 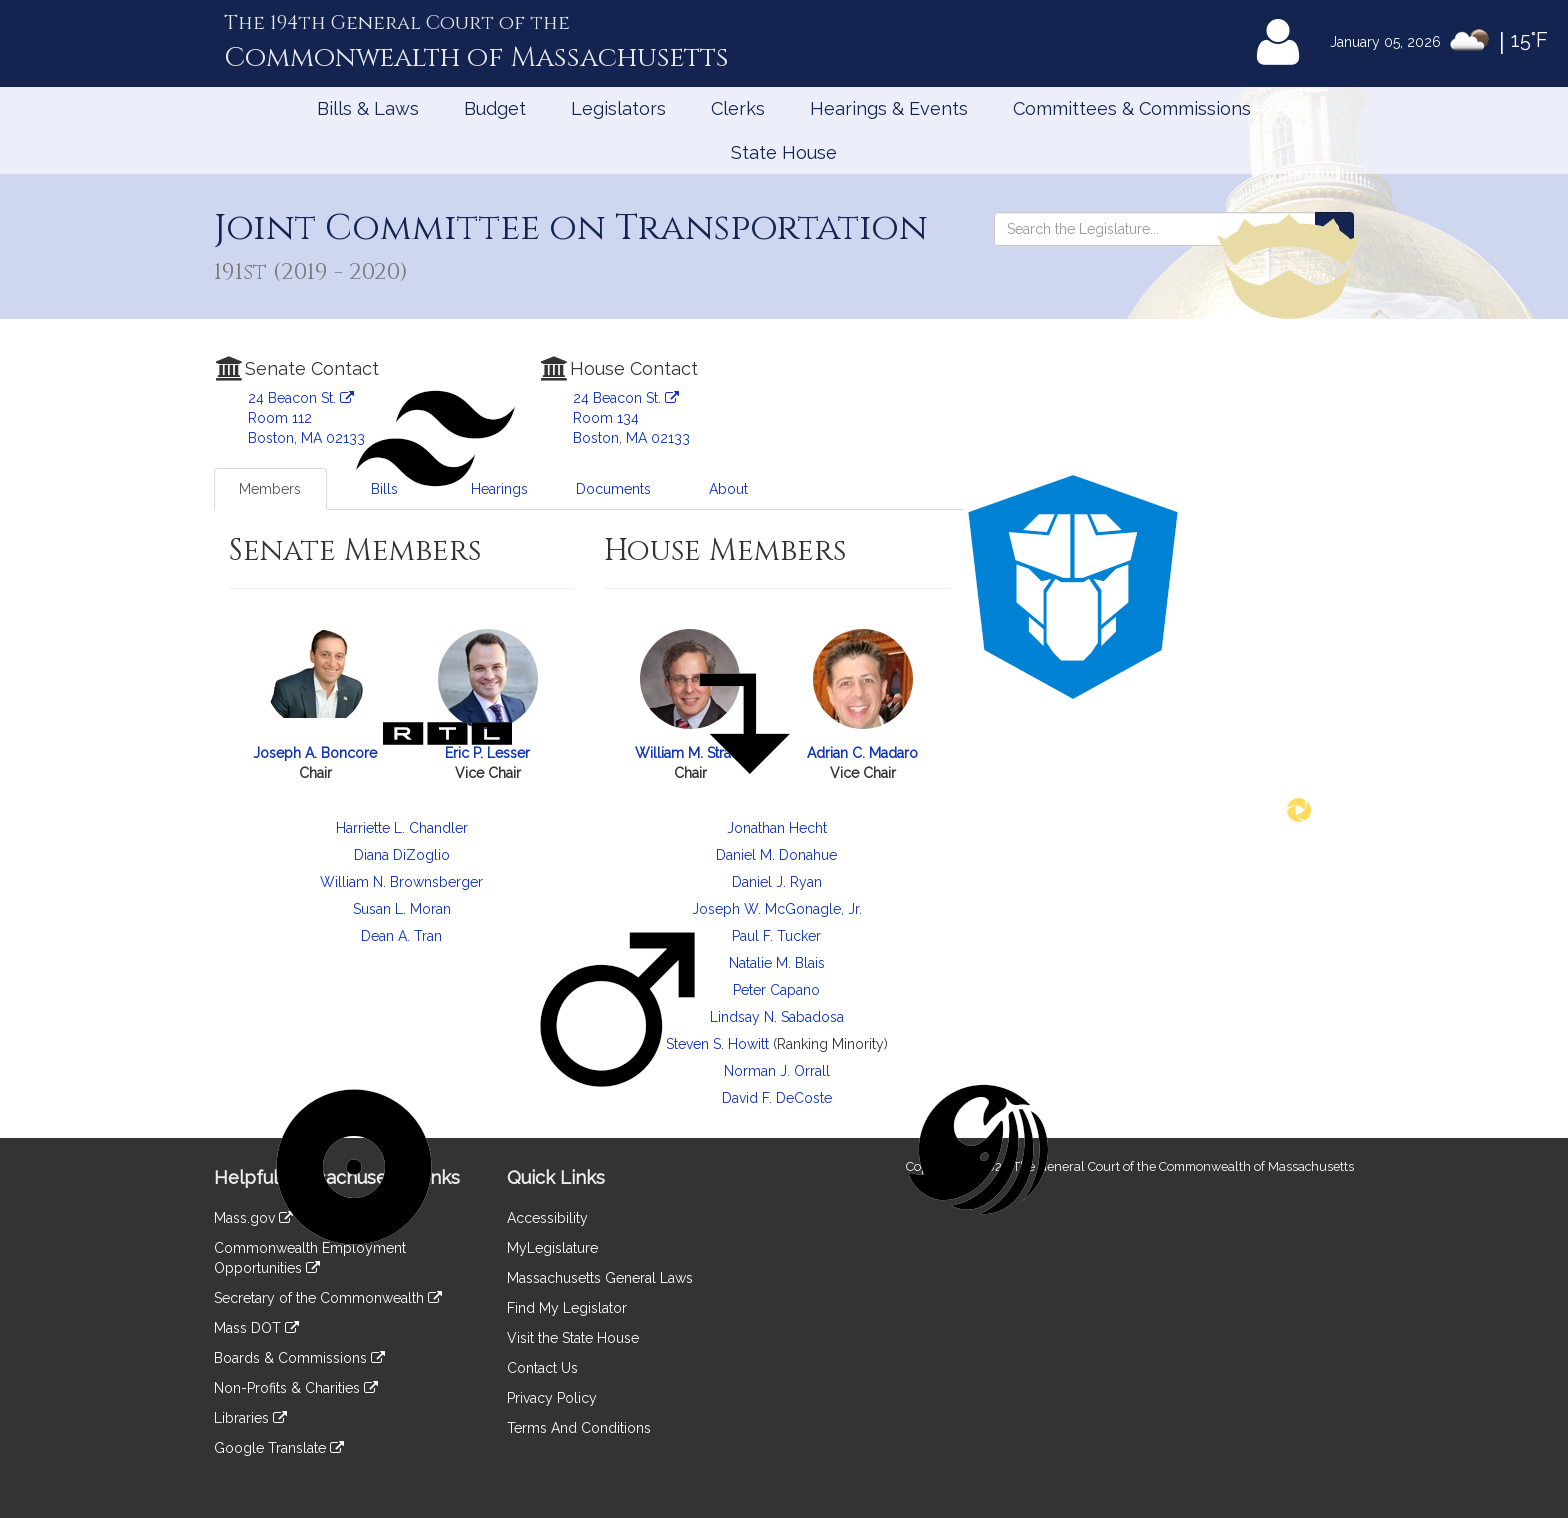 What do you see at coordinates (978, 1149) in the screenshot?
I see `sonar brand logo` at bounding box center [978, 1149].